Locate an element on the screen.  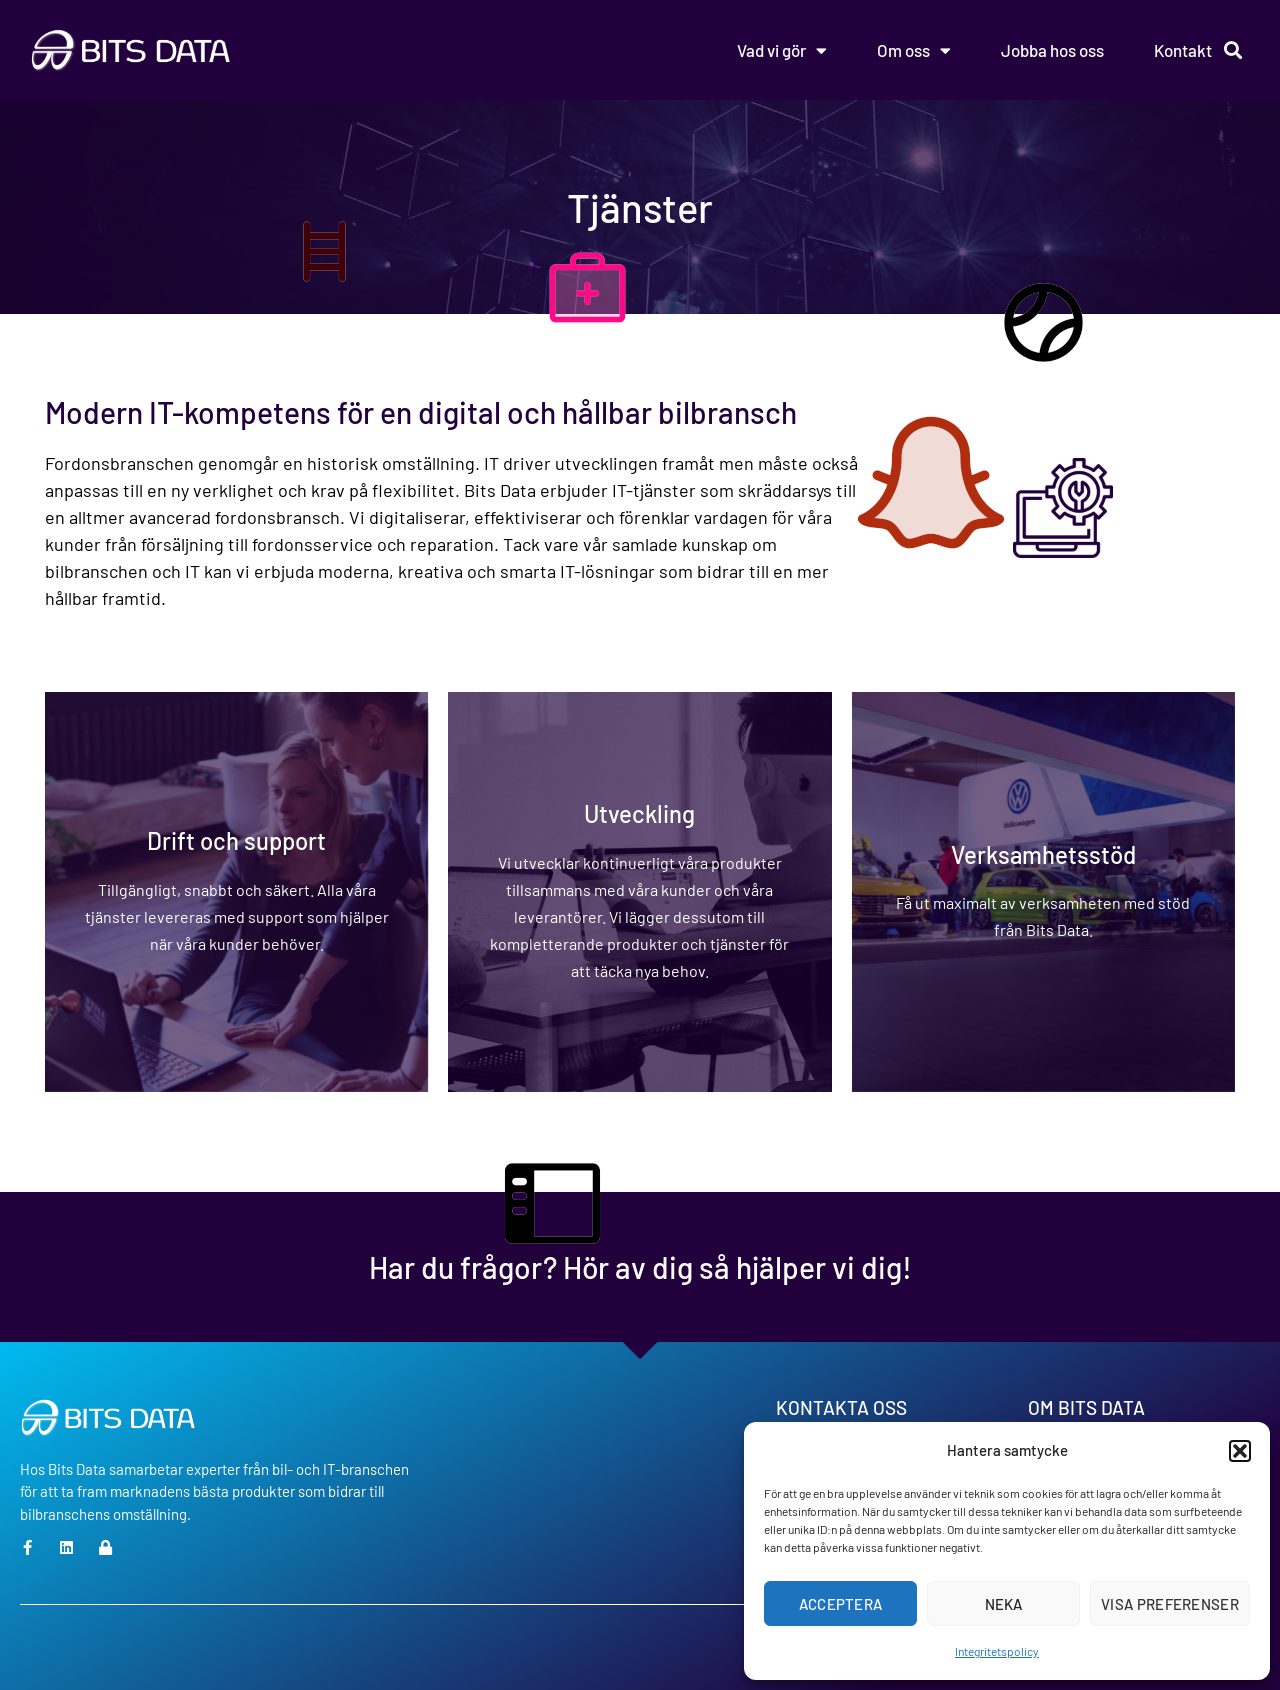
toggle the sidebar panel is located at coordinates (552, 1203).